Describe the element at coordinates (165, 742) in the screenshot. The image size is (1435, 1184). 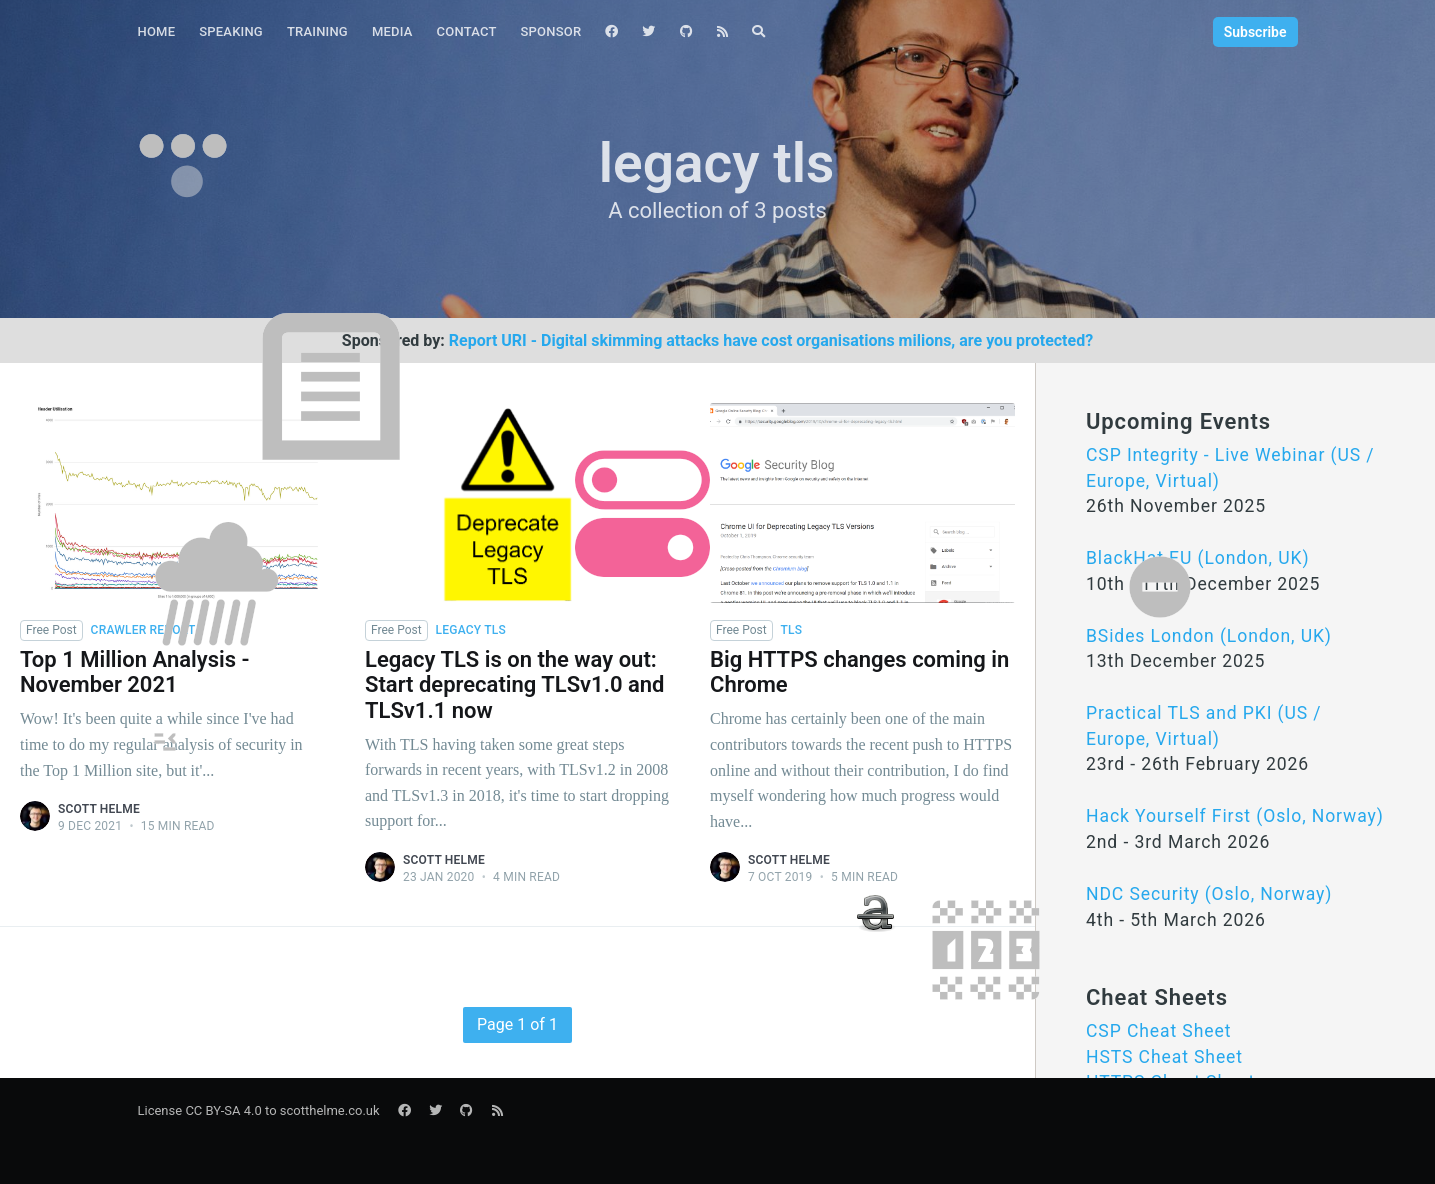
I see `increase text indentation (right-to-left layout)` at that location.